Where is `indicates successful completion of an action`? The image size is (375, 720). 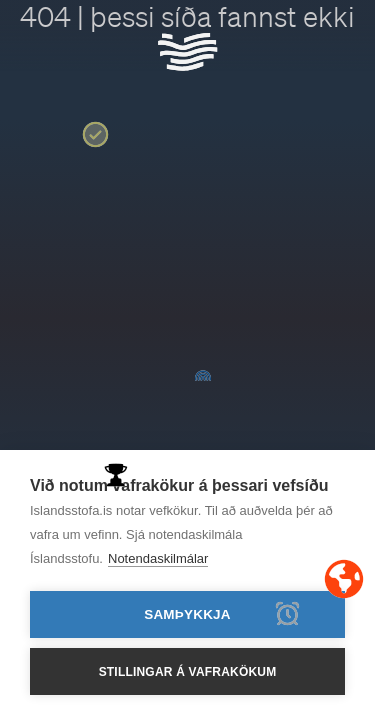
indicates successful completion of an action is located at coordinates (95, 134).